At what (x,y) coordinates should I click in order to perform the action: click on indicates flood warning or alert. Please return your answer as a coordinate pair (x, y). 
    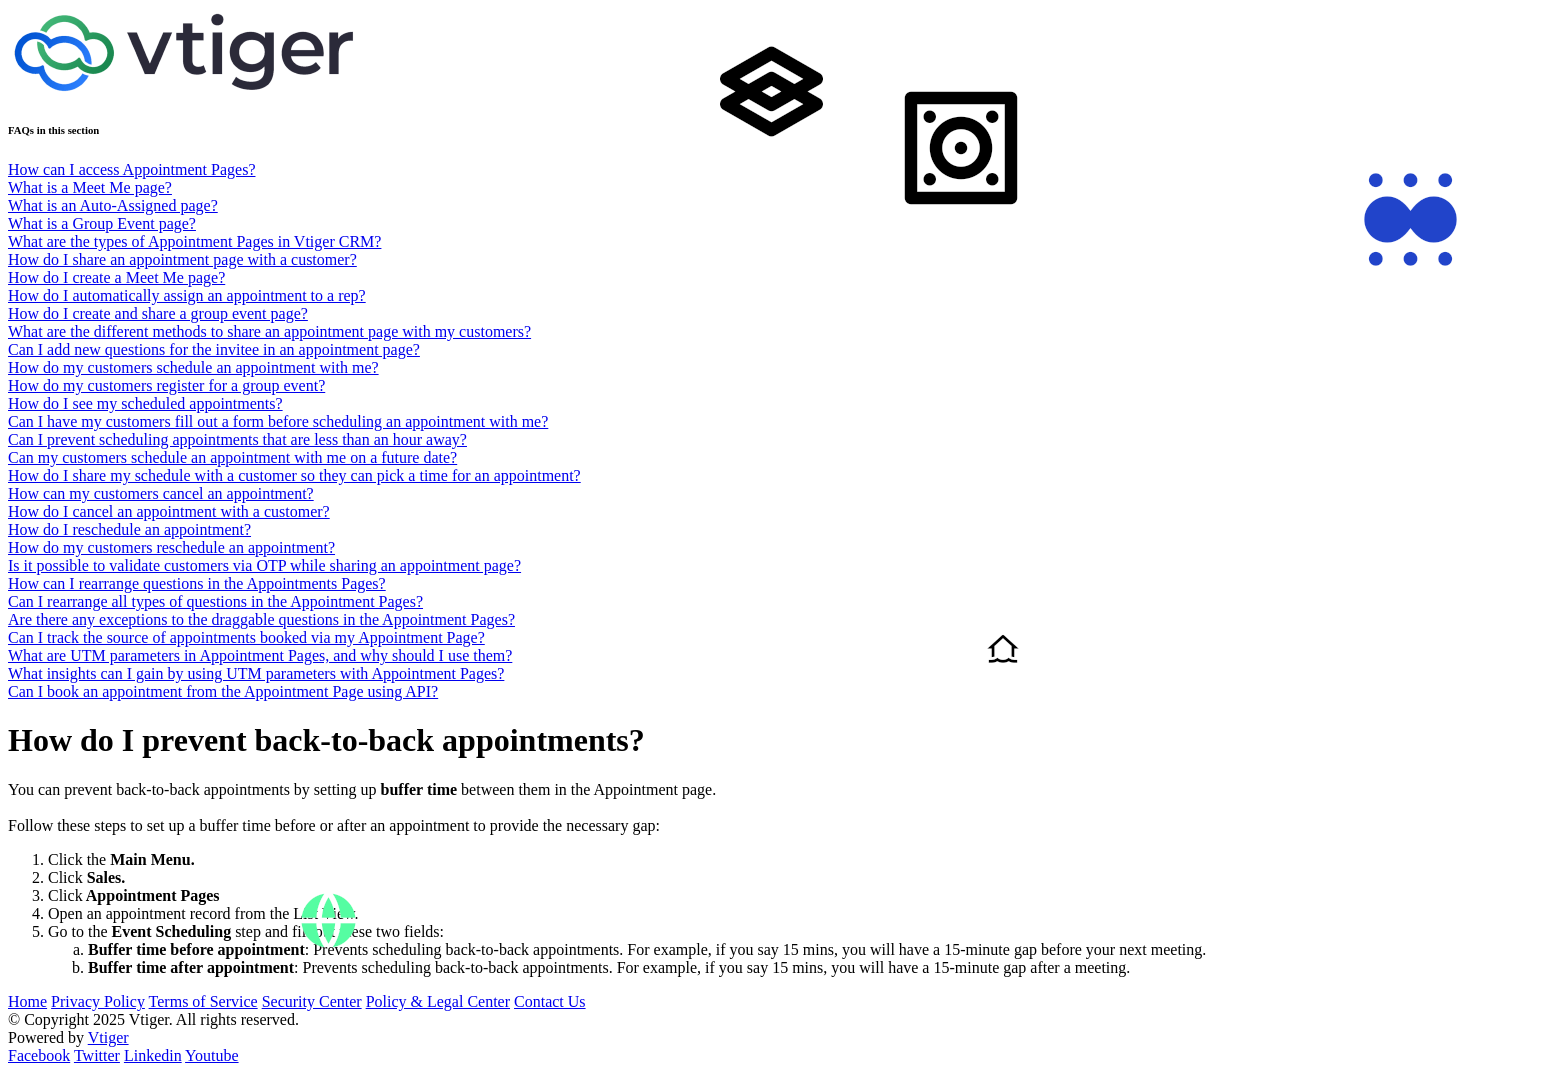
    Looking at the image, I should click on (1003, 650).